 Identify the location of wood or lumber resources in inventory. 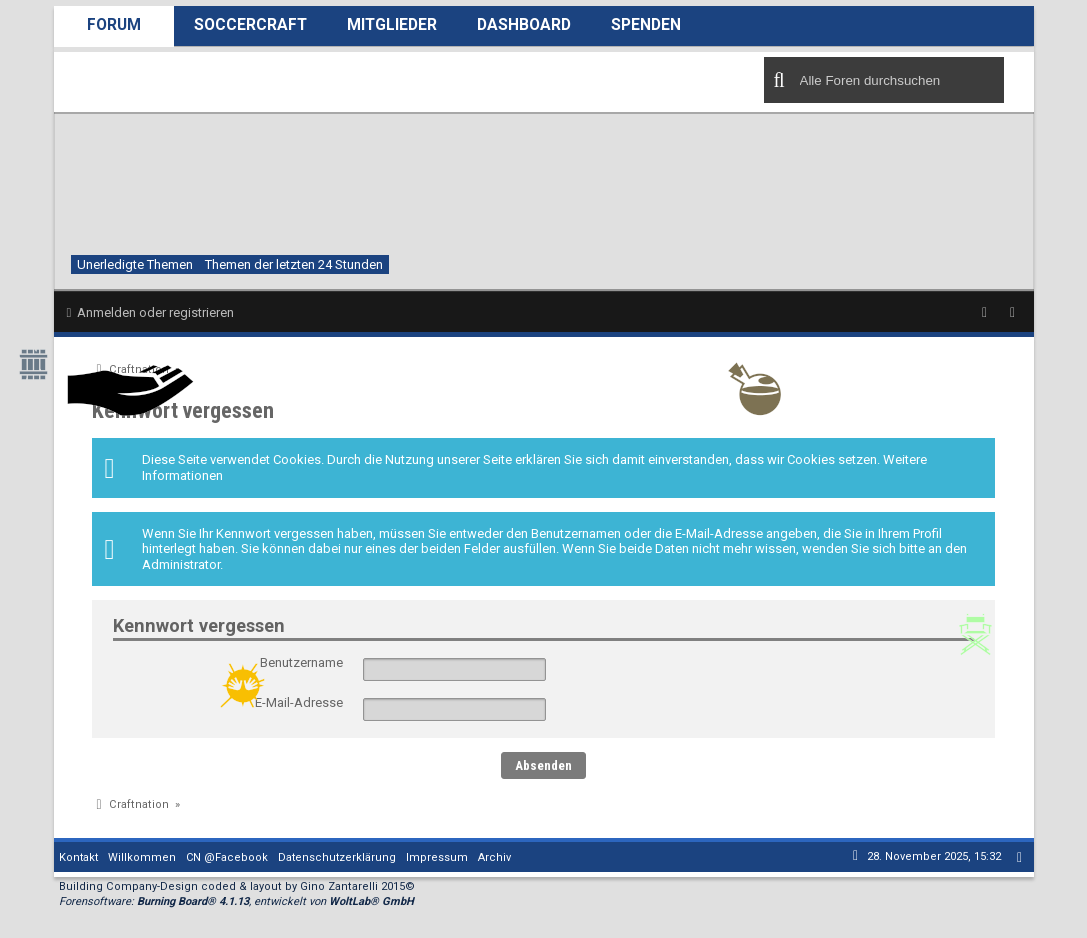
(33, 364).